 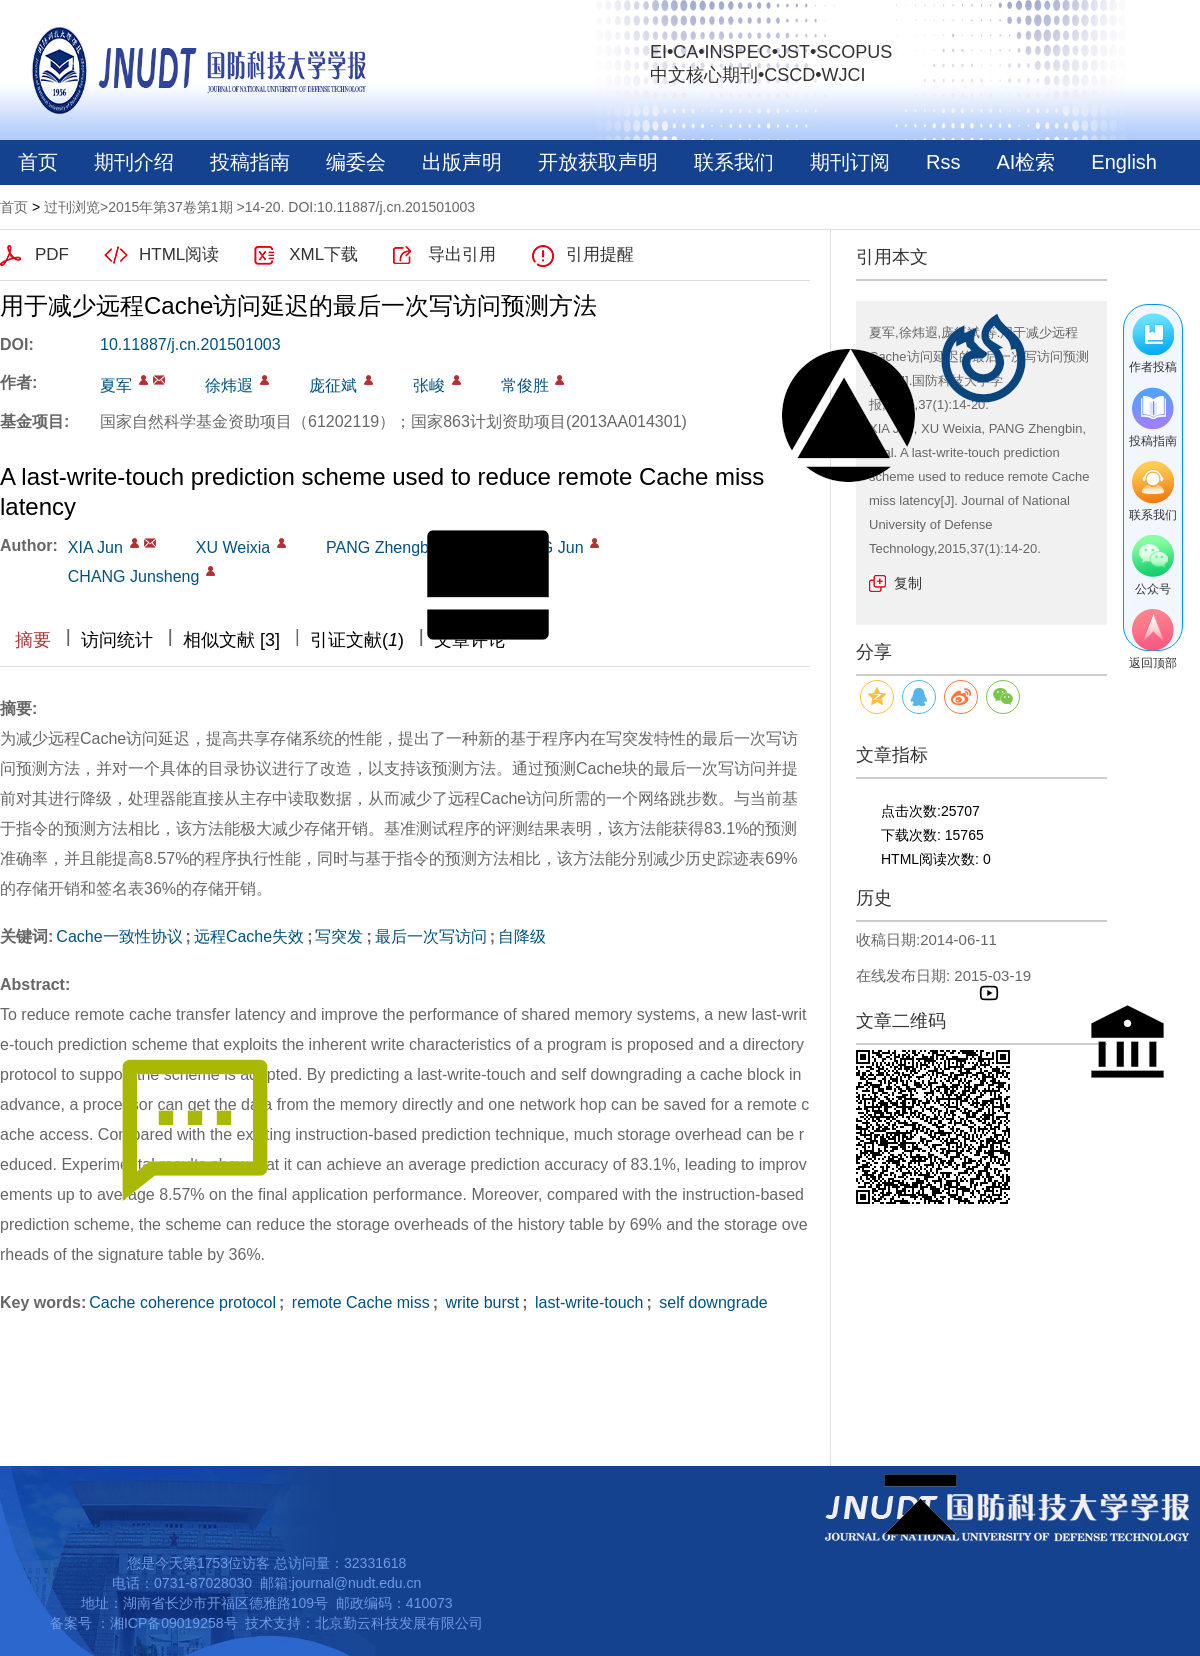 What do you see at coordinates (195, 1125) in the screenshot?
I see `open messaging or chat` at bounding box center [195, 1125].